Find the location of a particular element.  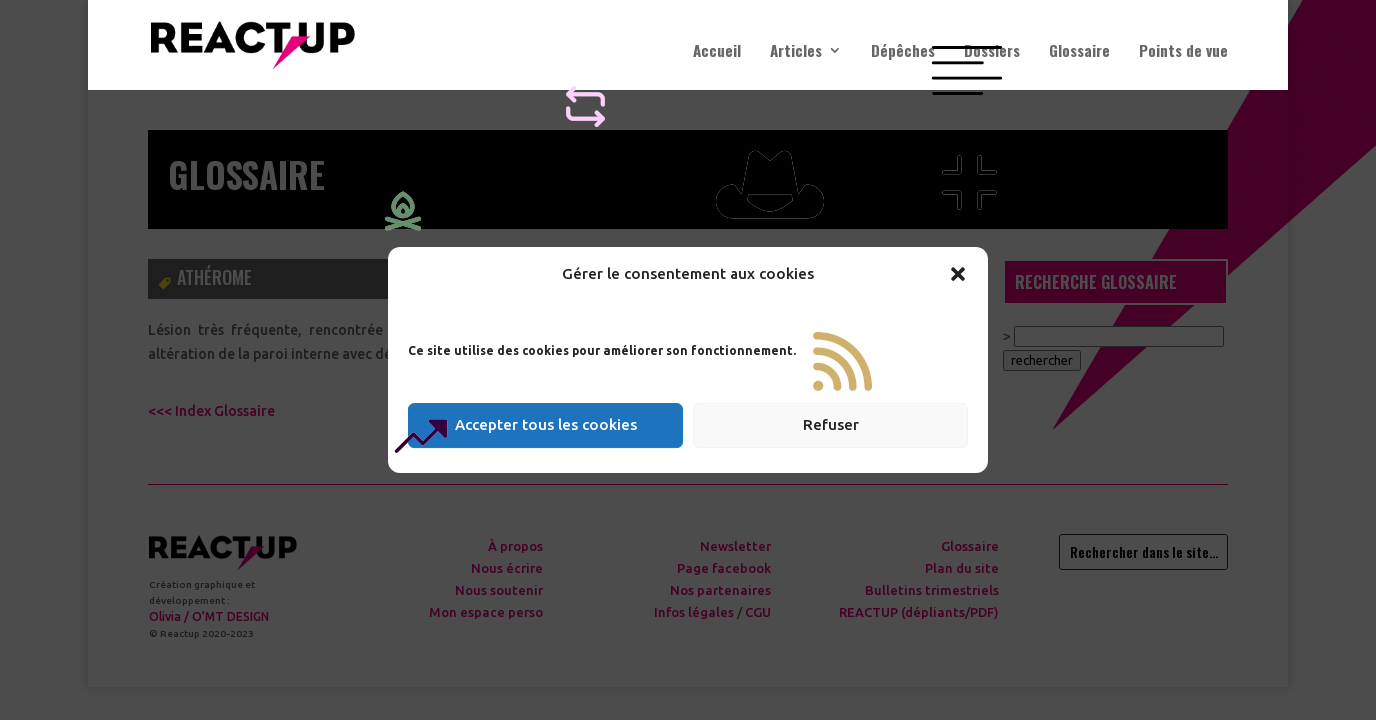

subscribe to RSS feed is located at coordinates (840, 364).